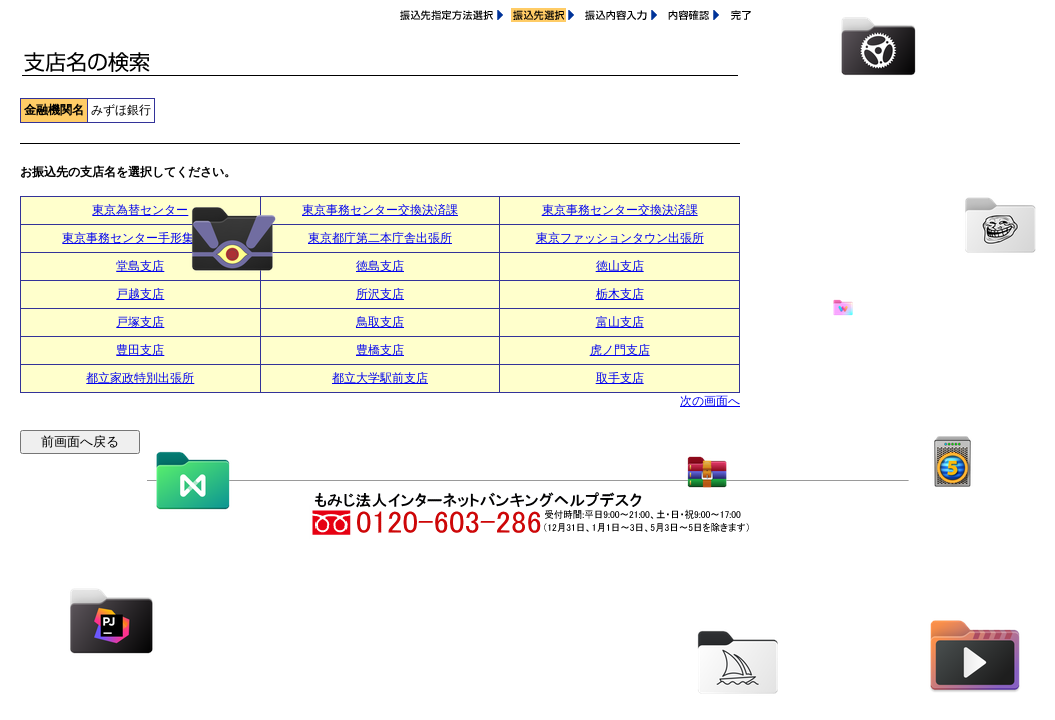 This screenshot has width=1055, height=720. I want to click on open folder containing Pokémon-style game files, so click(232, 241).